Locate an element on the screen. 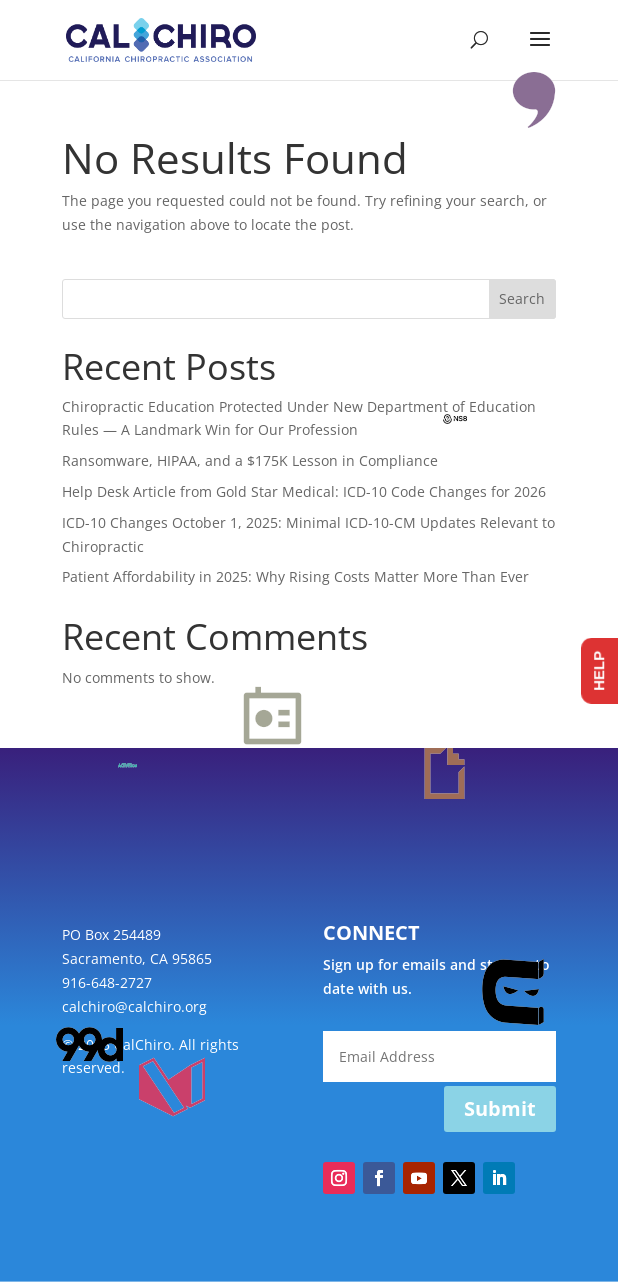  activision company logo is located at coordinates (127, 765).